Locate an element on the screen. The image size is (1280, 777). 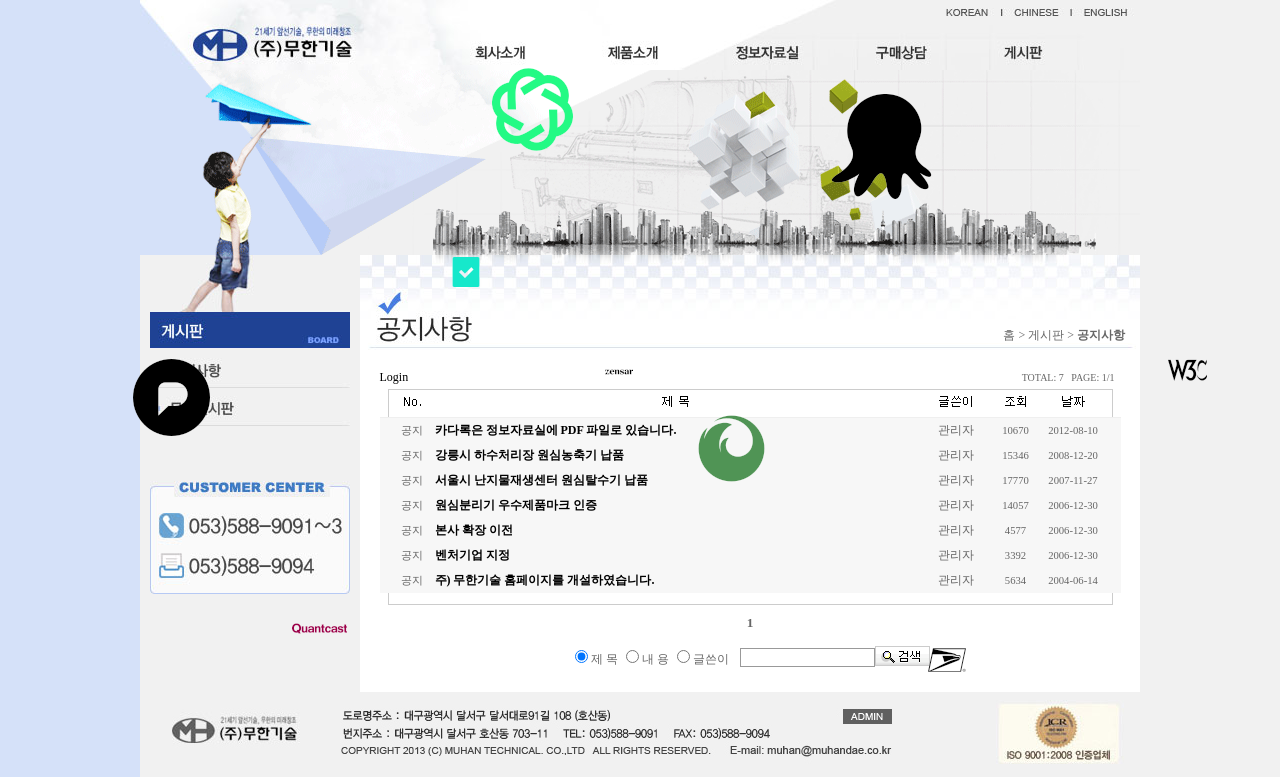
open Mozilla Firefox browser is located at coordinates (731, 448).